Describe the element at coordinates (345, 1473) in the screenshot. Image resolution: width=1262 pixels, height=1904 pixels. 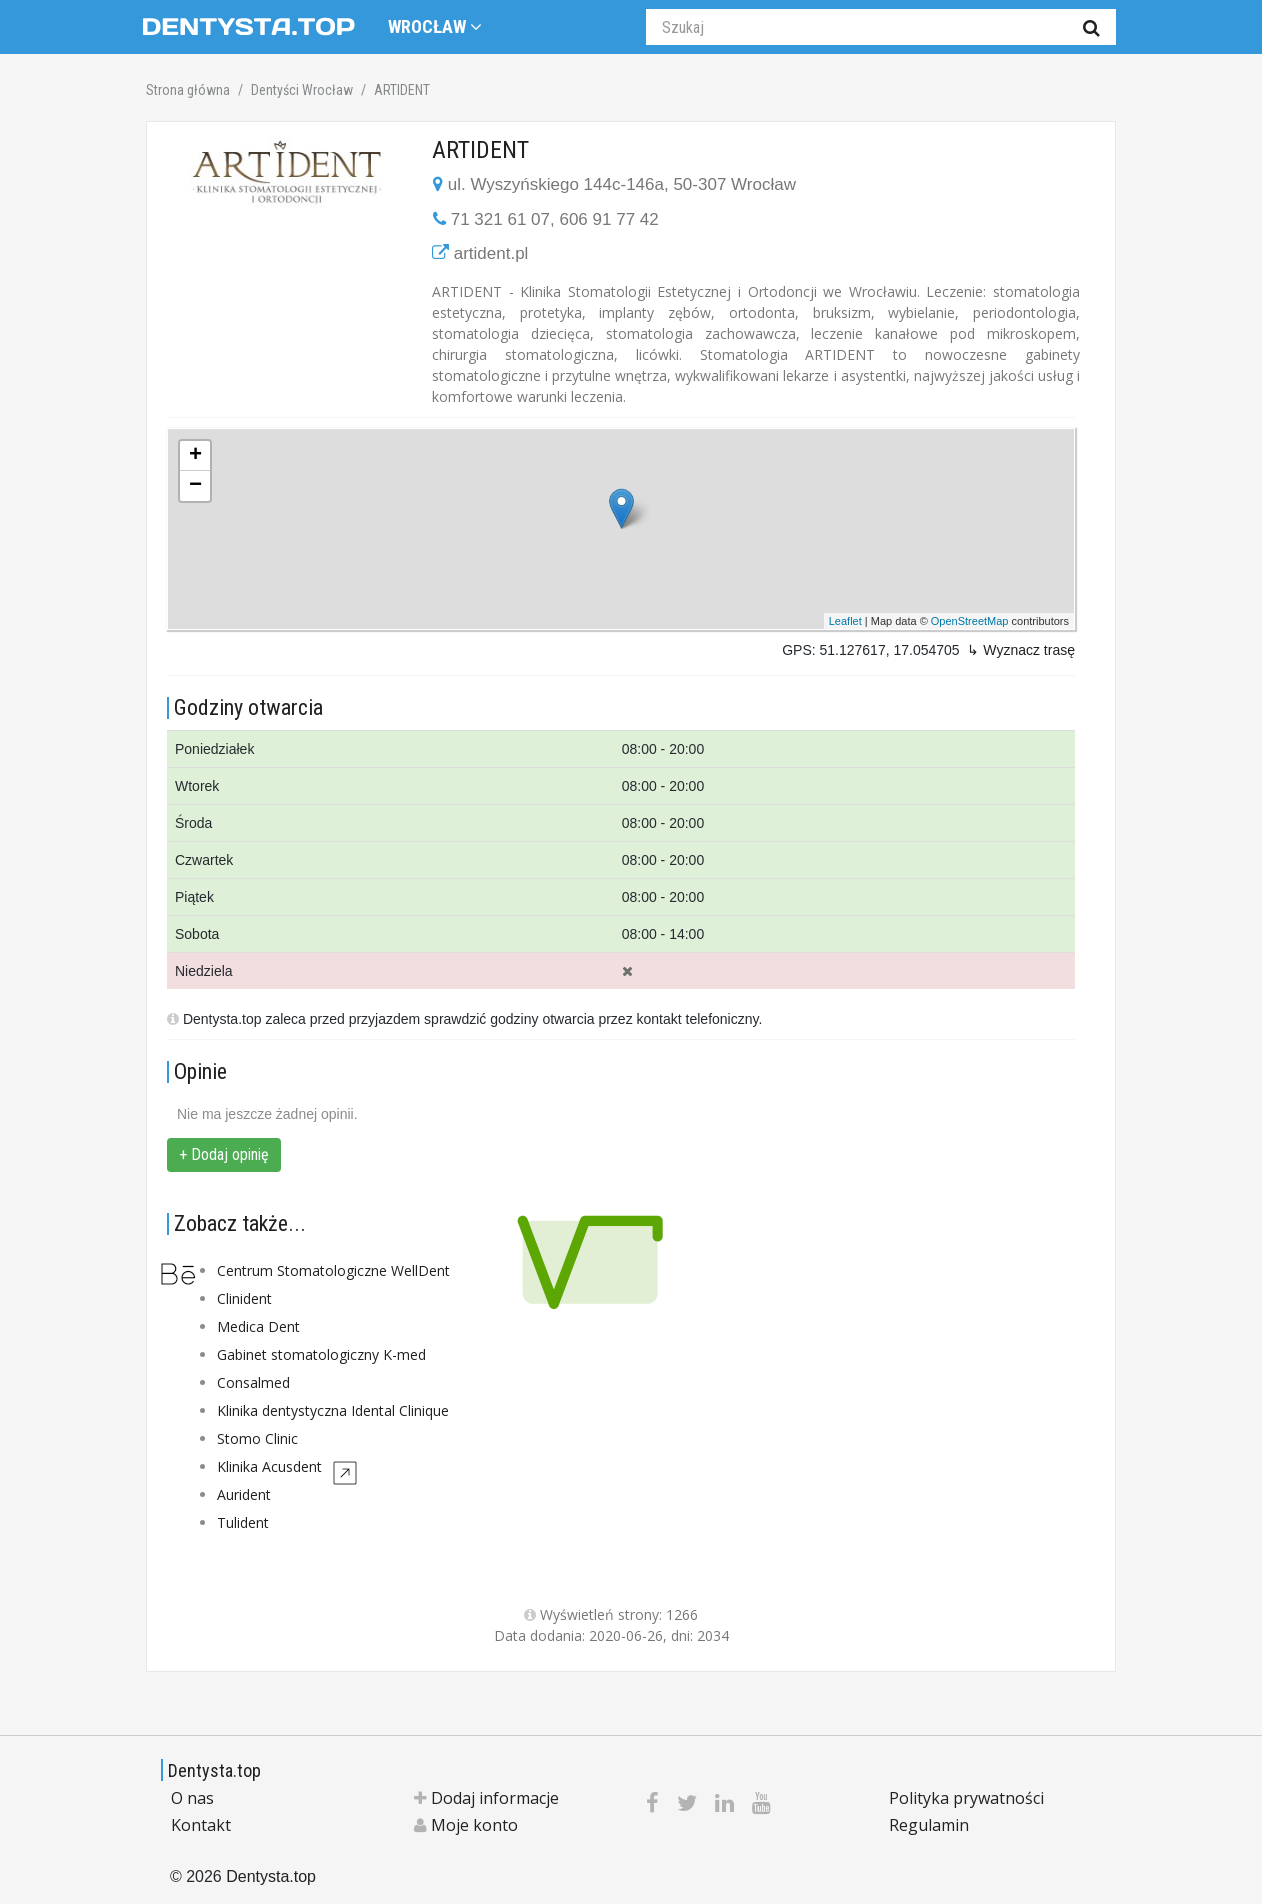
I see `open link in new window` at that location.